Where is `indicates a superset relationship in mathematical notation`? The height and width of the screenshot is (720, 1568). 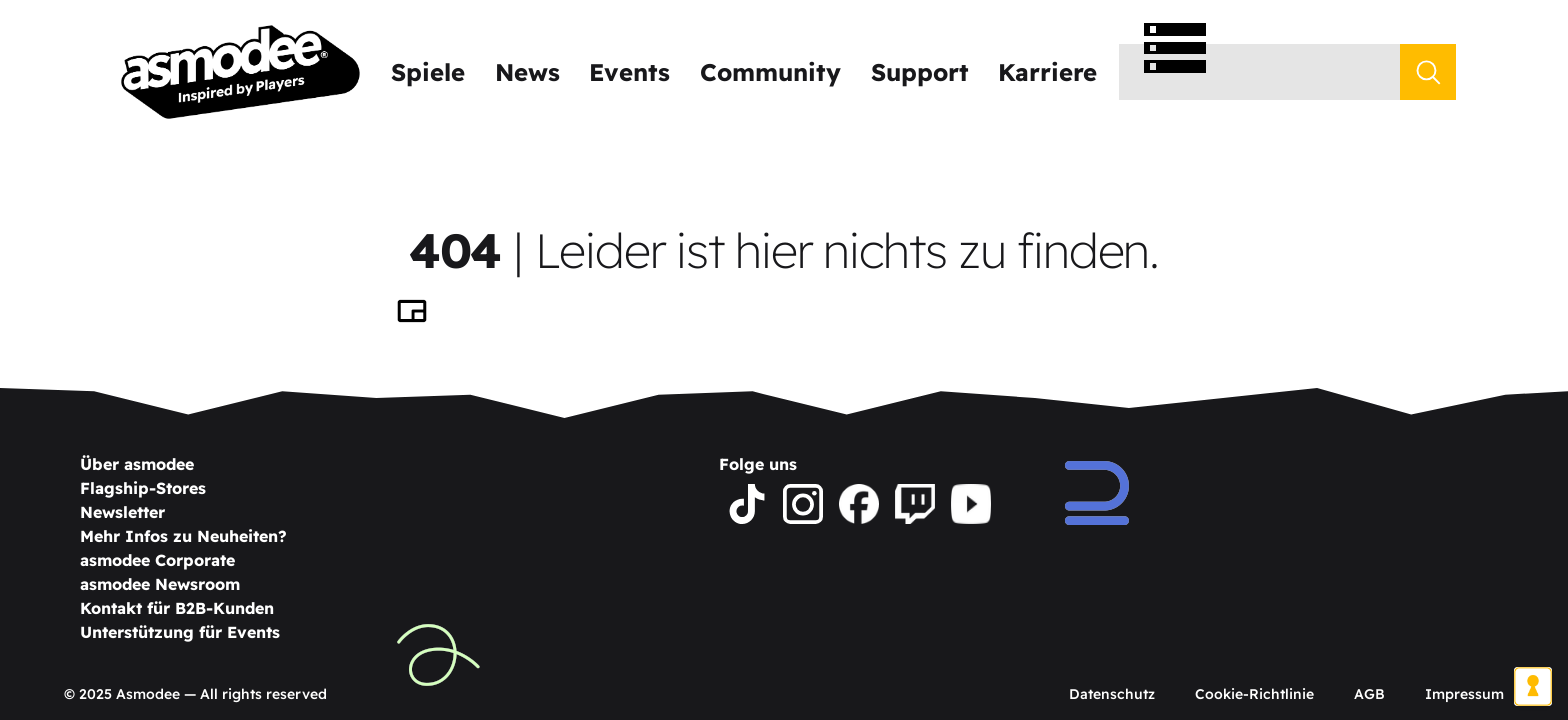
indicates a superset relationship in mathematical notation is located at coordinates (1095, 494).